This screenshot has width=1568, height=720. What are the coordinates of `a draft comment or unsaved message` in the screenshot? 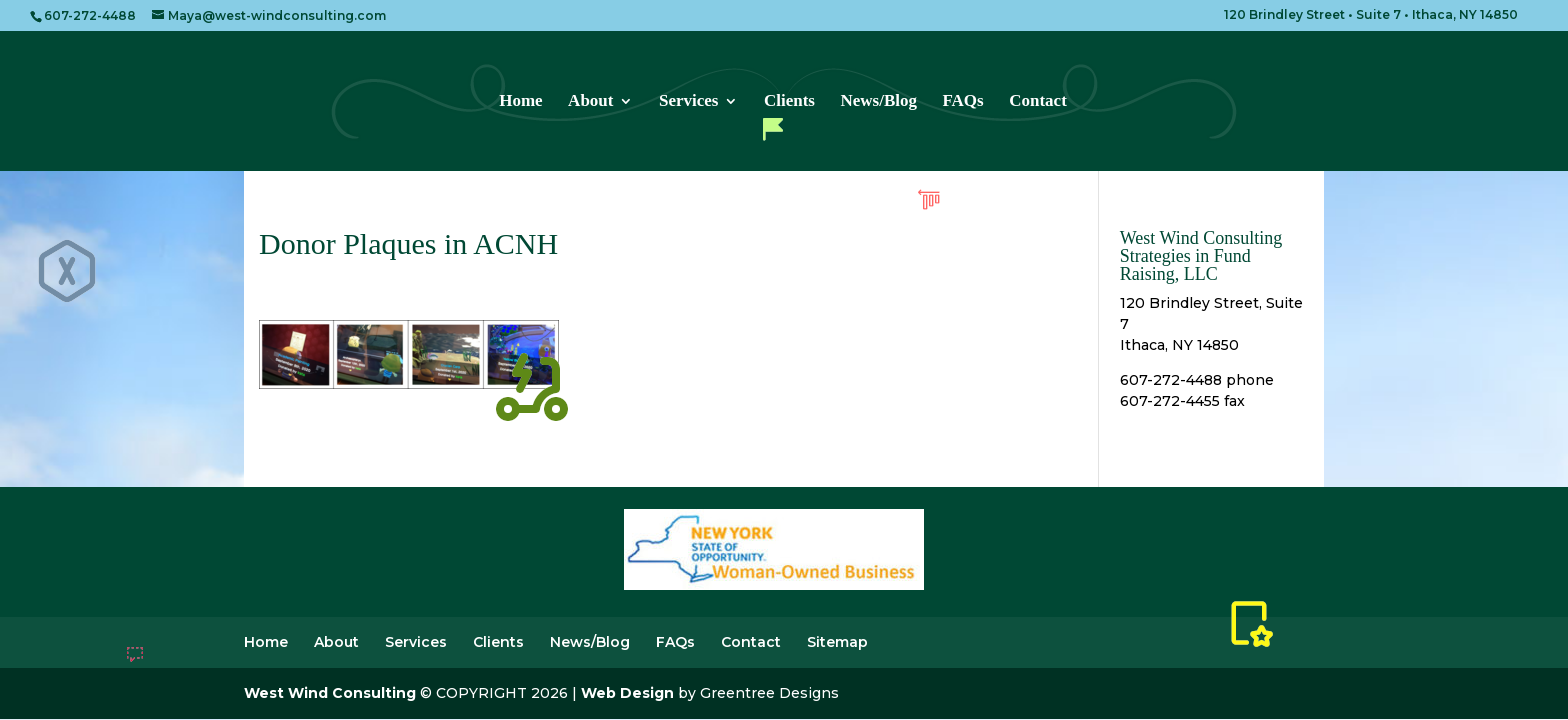 It's located at (135, 654).